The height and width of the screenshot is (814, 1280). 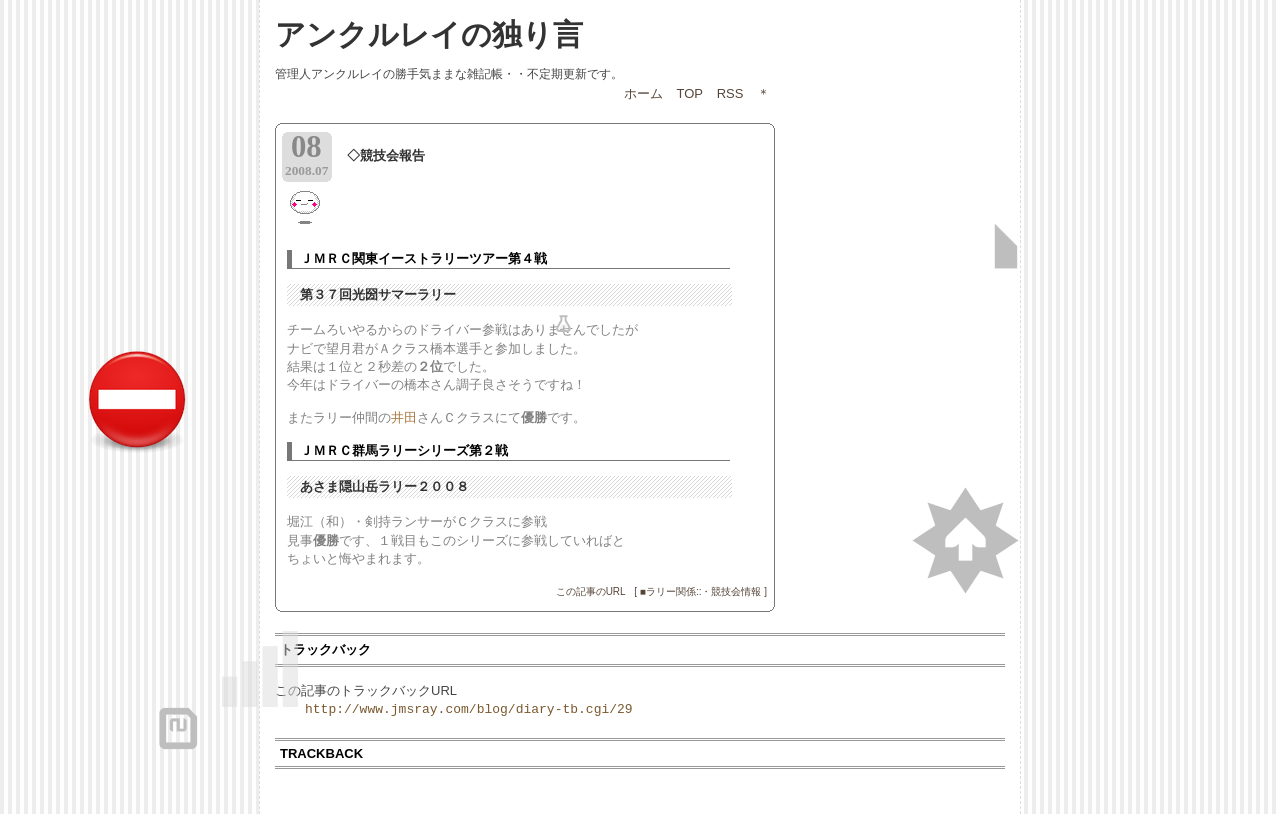 I want to click on indicates no cellular signal available, so click(x=262, y=671).